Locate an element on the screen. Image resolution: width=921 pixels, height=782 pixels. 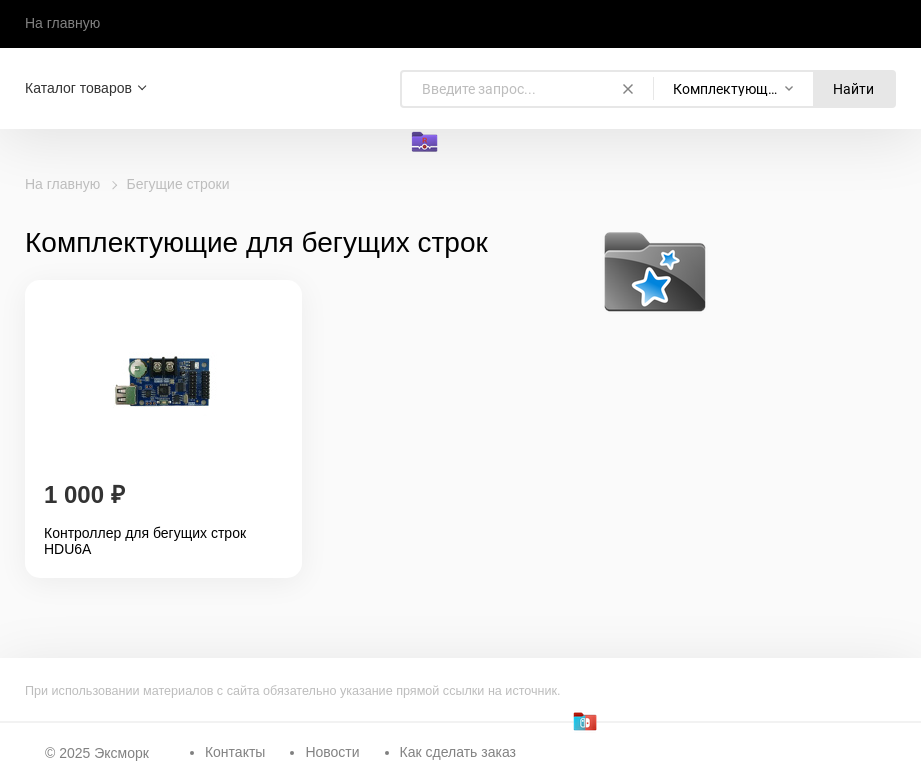
folder for Pokémon Team Rocket collection or fan content is located at coordinates (424, 142).